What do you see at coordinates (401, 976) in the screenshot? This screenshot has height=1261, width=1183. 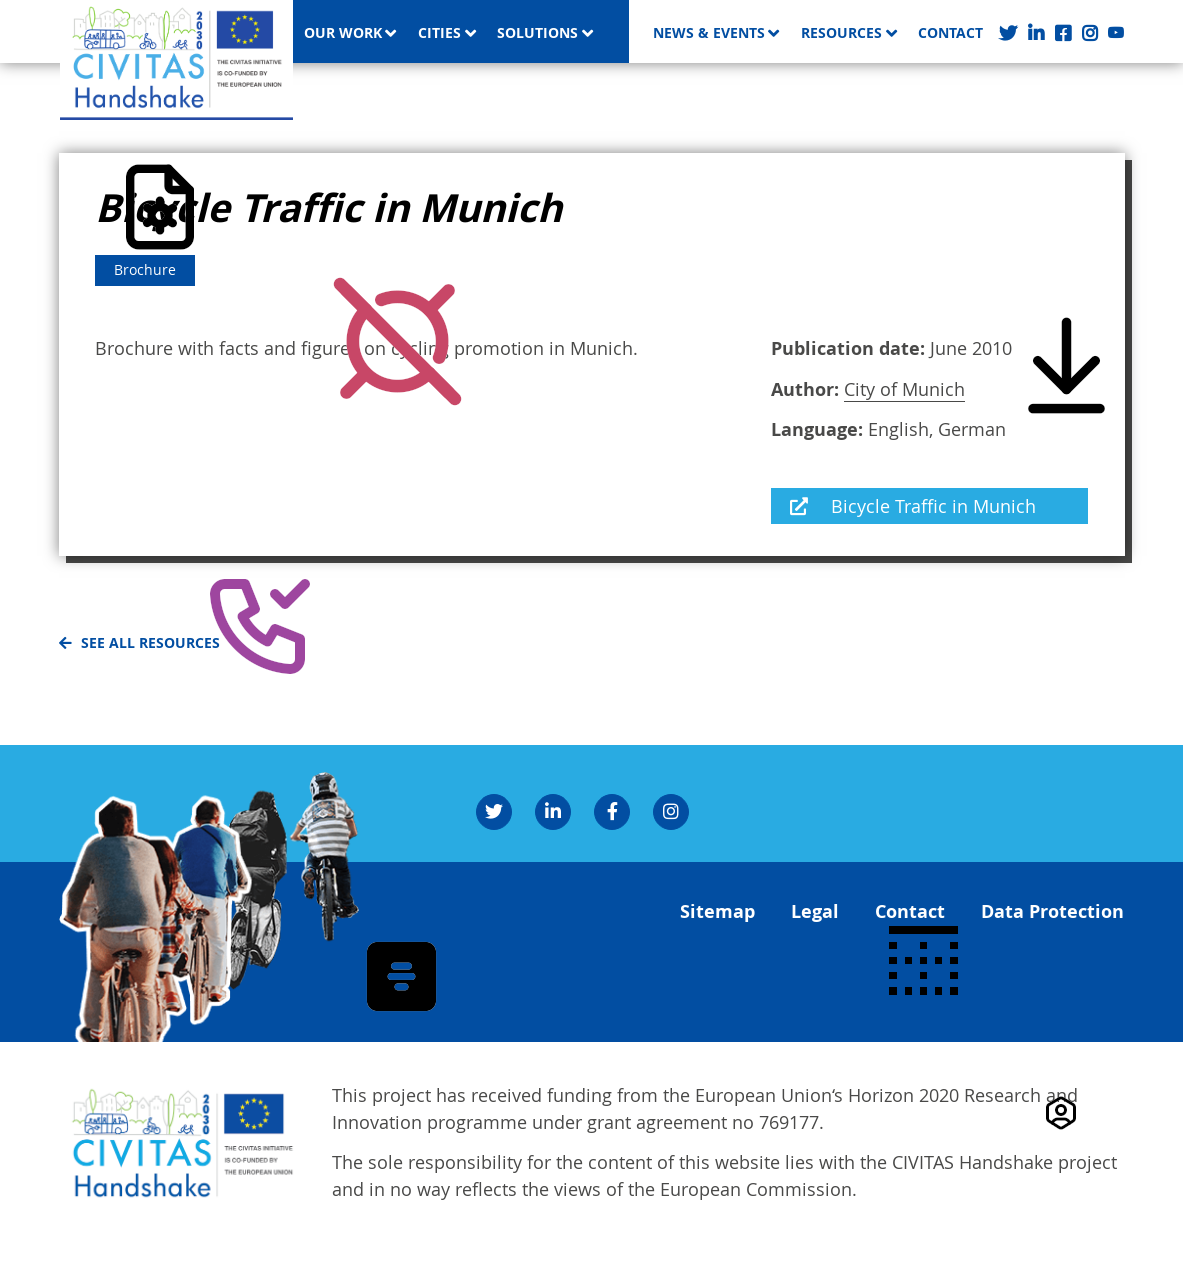 I see `center align content horizontally and vertically` at bounding box center [401, 976].